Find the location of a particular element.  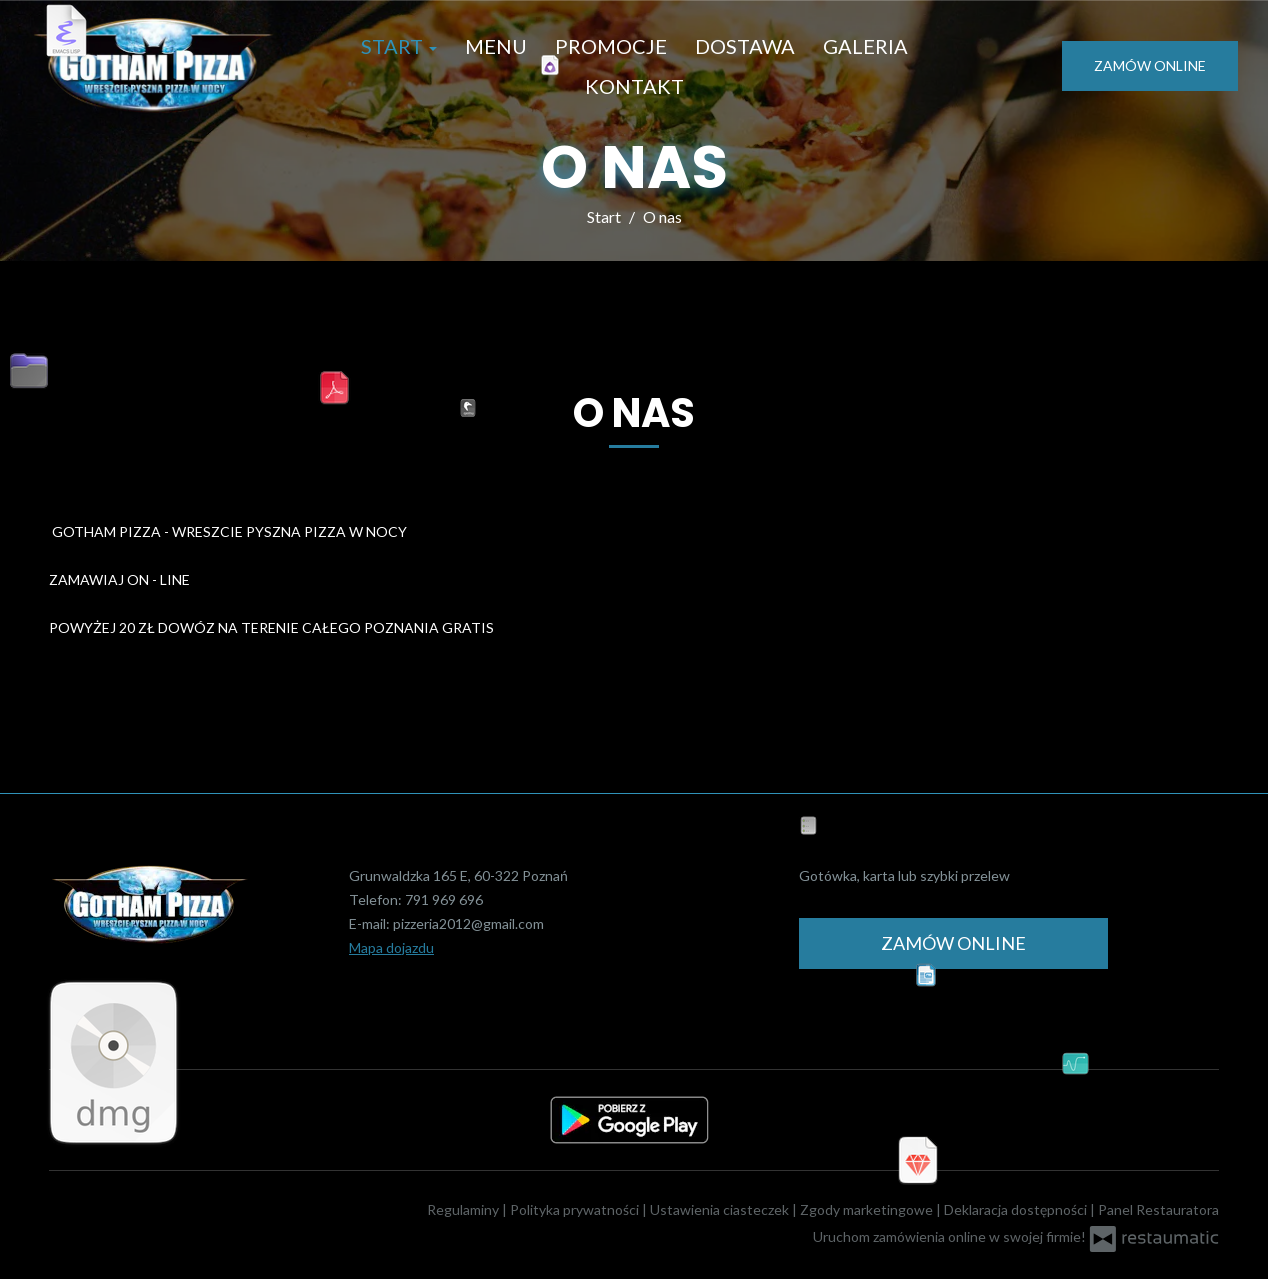

apple disk image file (.dmg) is located at coordinates (113, 1062).